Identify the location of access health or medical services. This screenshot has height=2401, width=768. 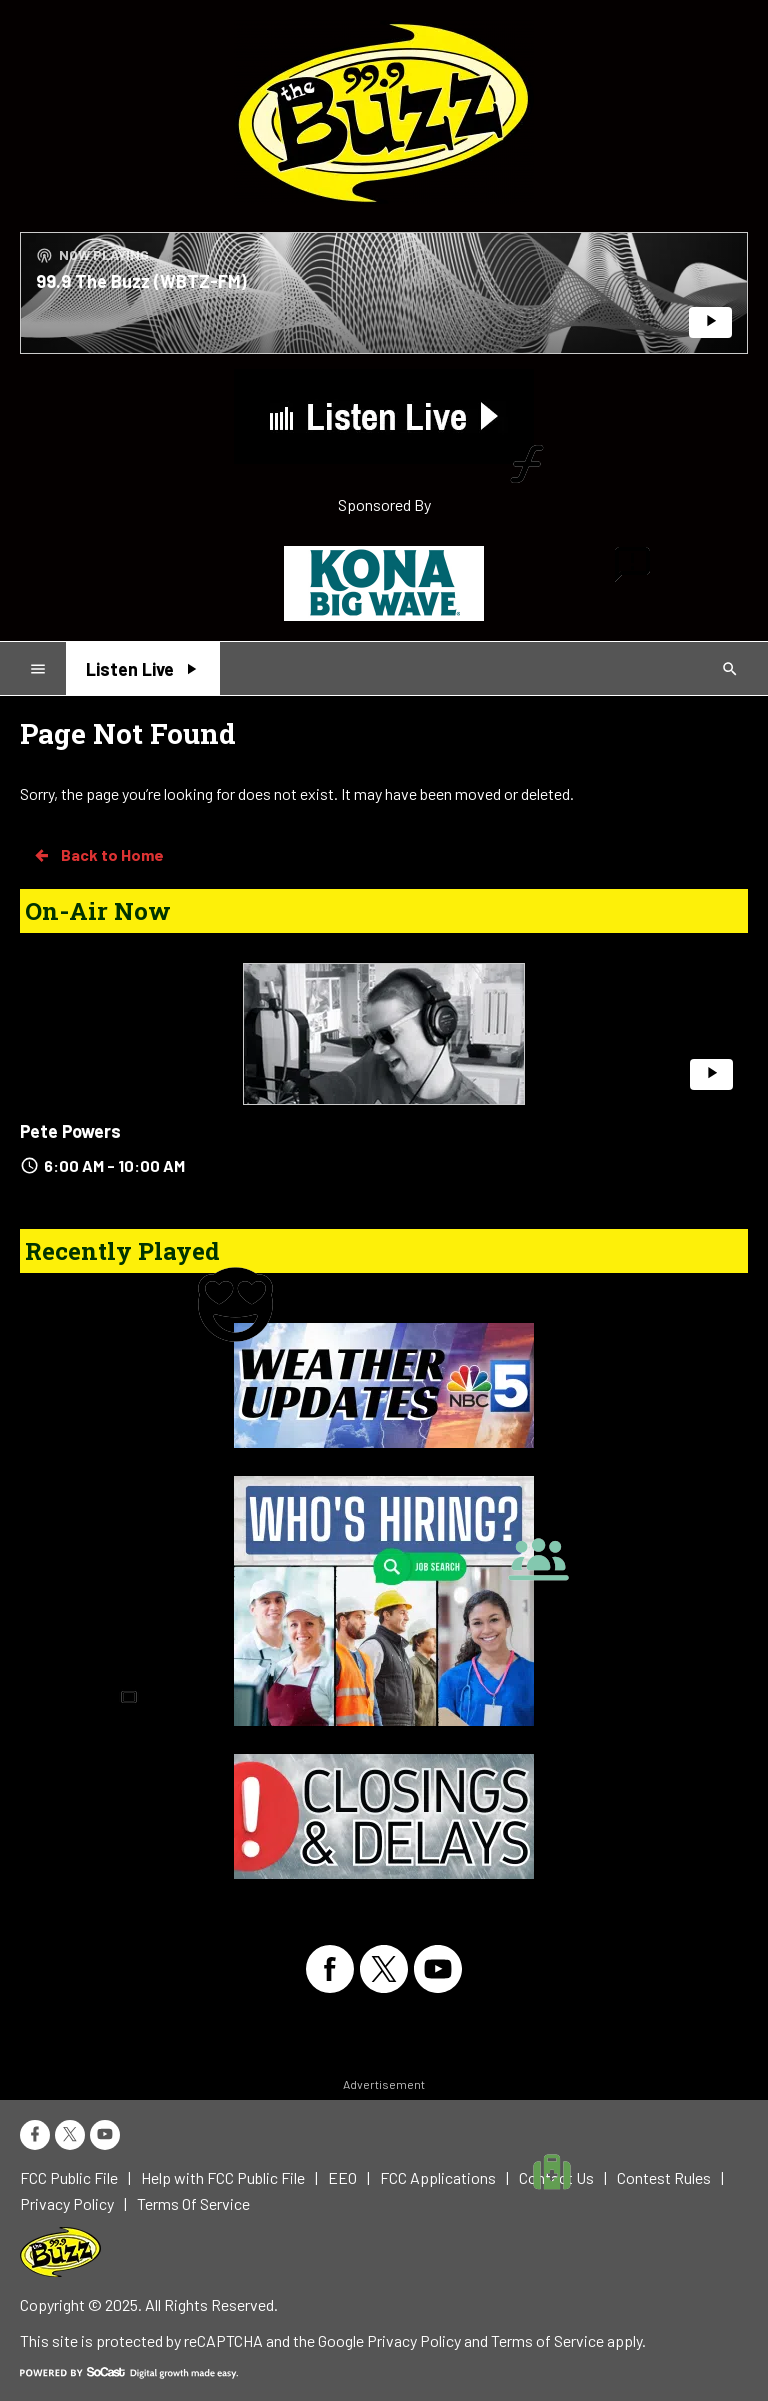
(552, 2173).